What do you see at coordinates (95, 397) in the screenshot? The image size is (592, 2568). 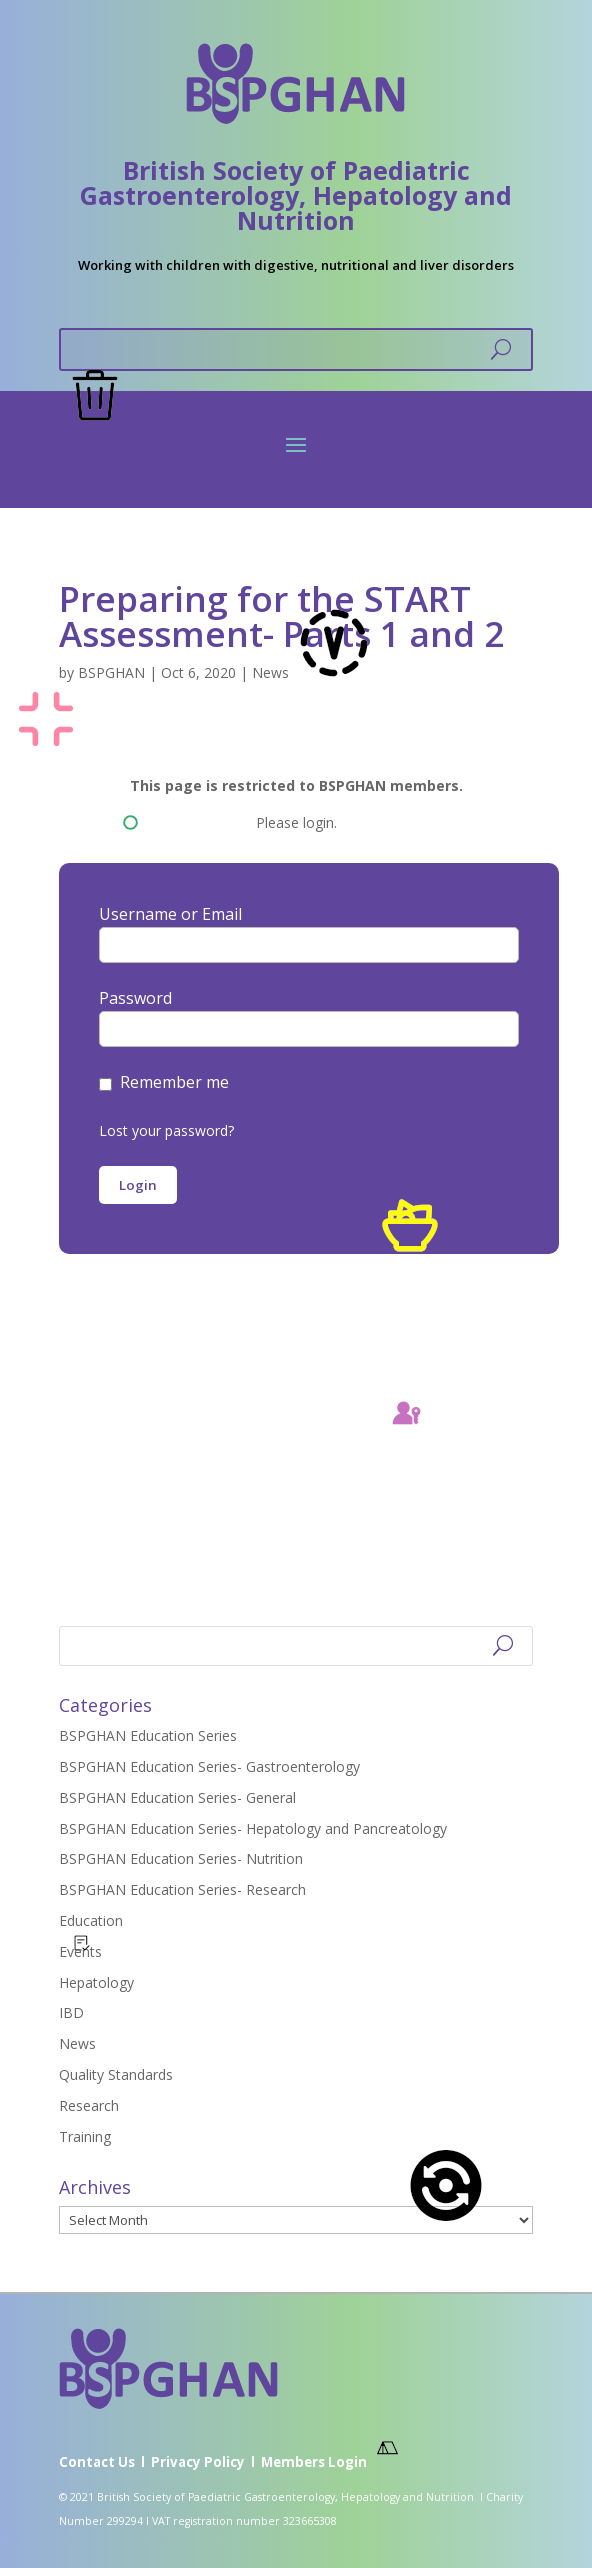 I see `delete selected item` at bounding box center [95, 397].